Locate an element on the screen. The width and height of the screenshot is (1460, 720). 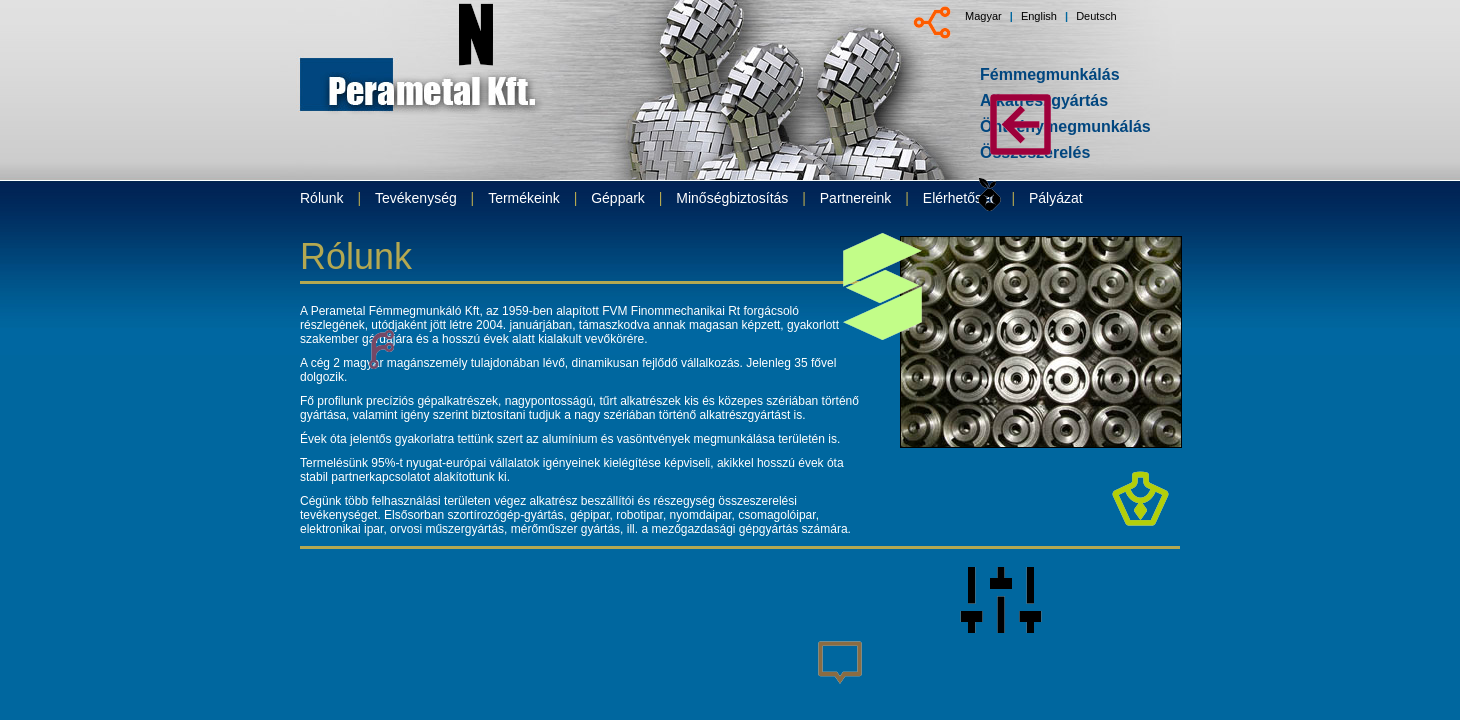
browse jewelry or accessories is located at coordinates (1140, 500).